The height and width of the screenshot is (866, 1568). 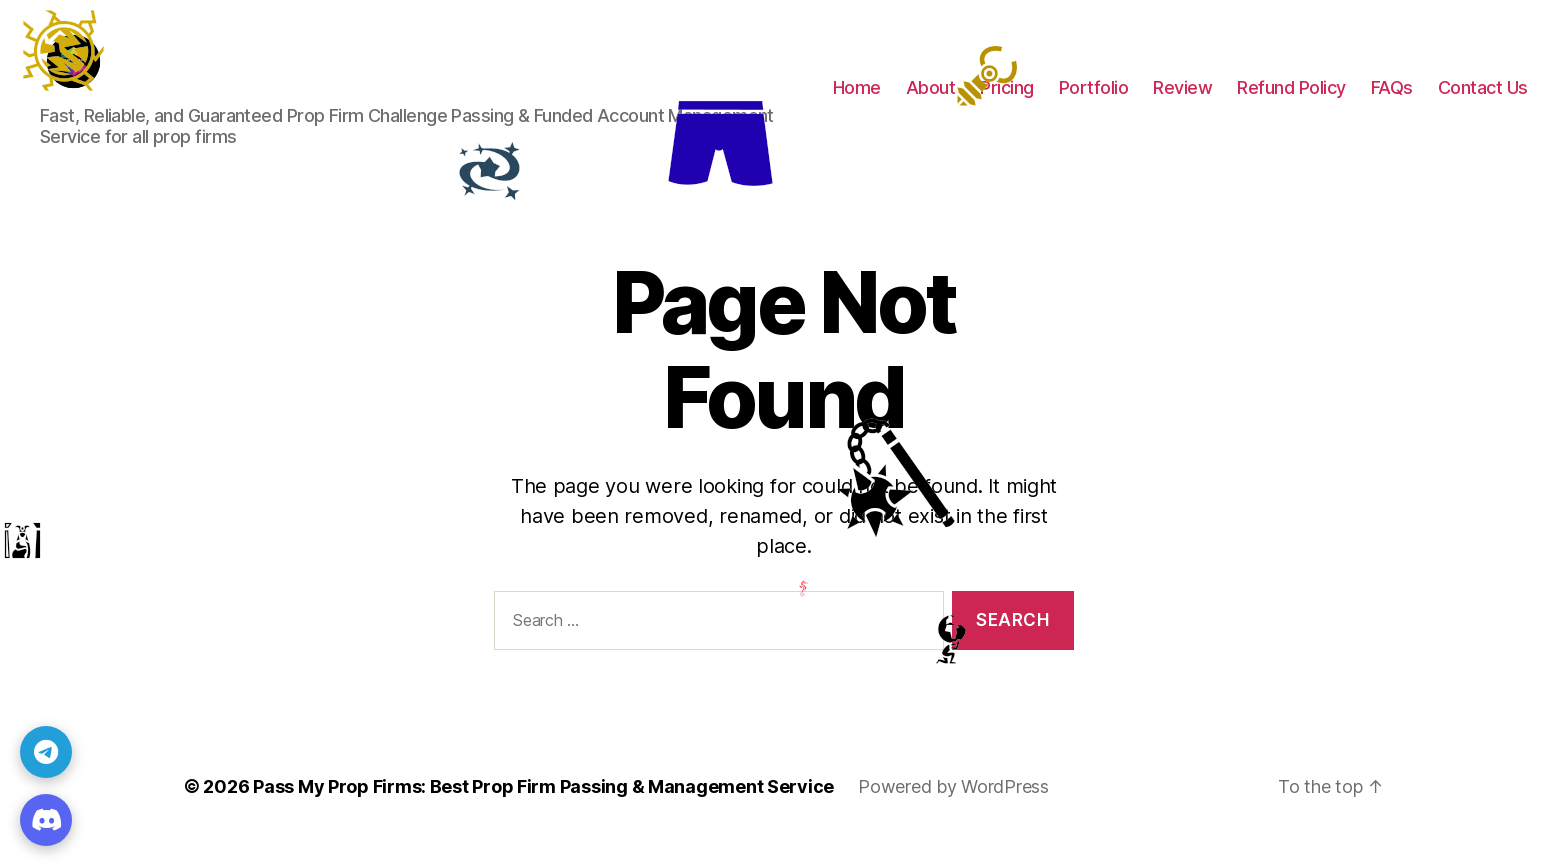 What do you see at coordinates (22, 540) in the screenshot?
I see `the high priestess tarot card` at bounding box center [22, 540].